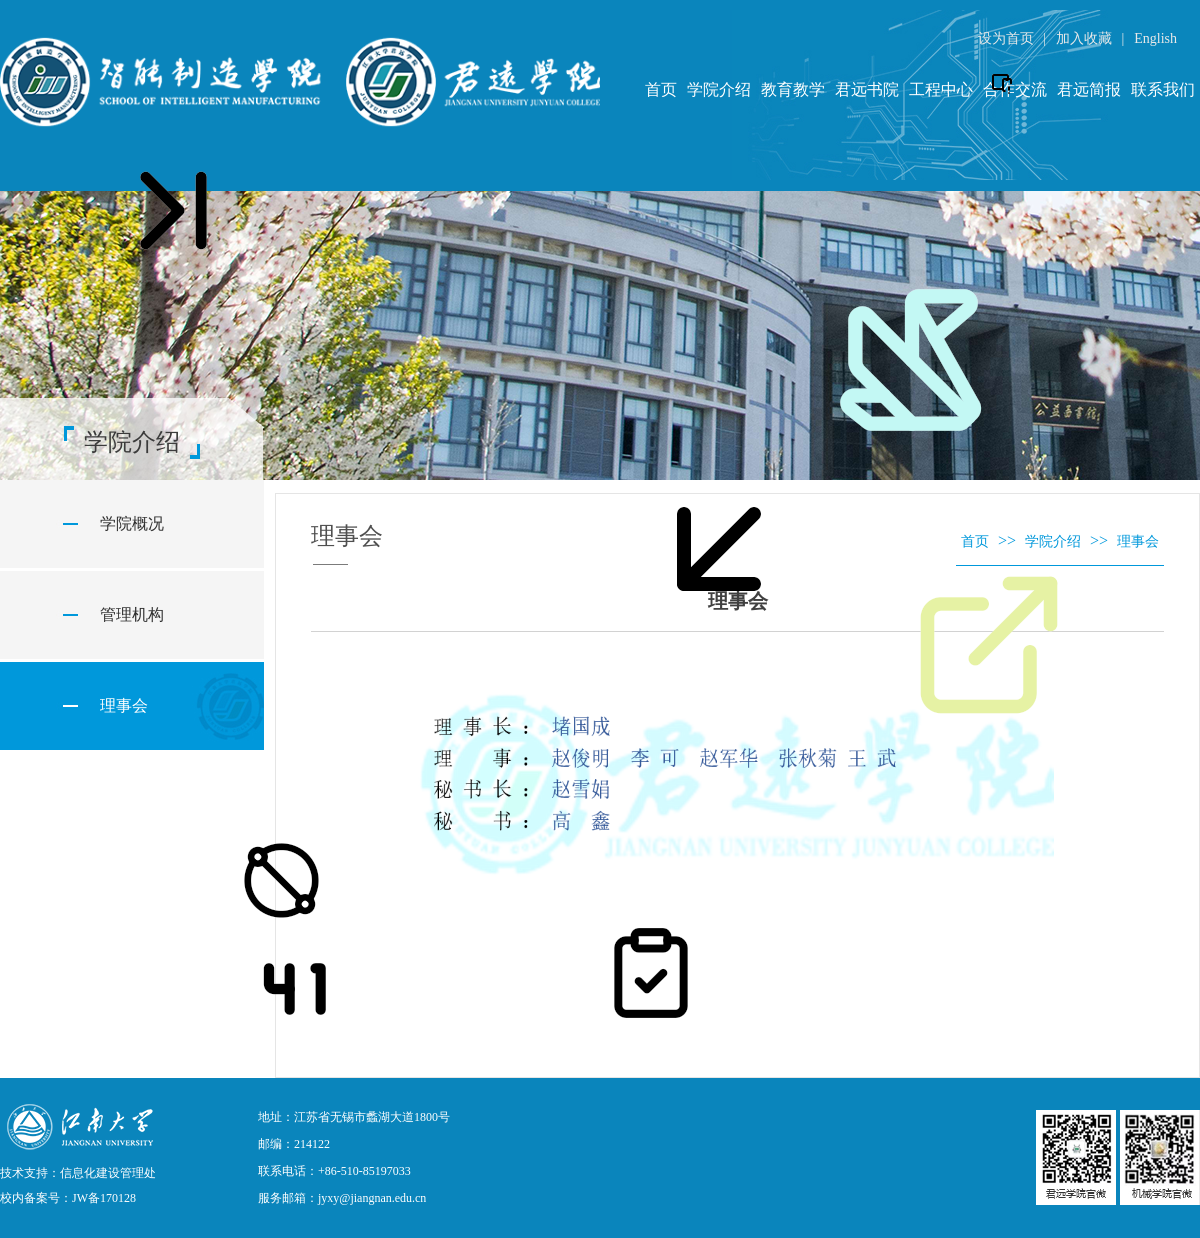 The image size is (1200, 1238). What do you see at coordinates (1002, 83) in the screenshot?
I see `device sync error or warning` at bounding box center [1002, 83].